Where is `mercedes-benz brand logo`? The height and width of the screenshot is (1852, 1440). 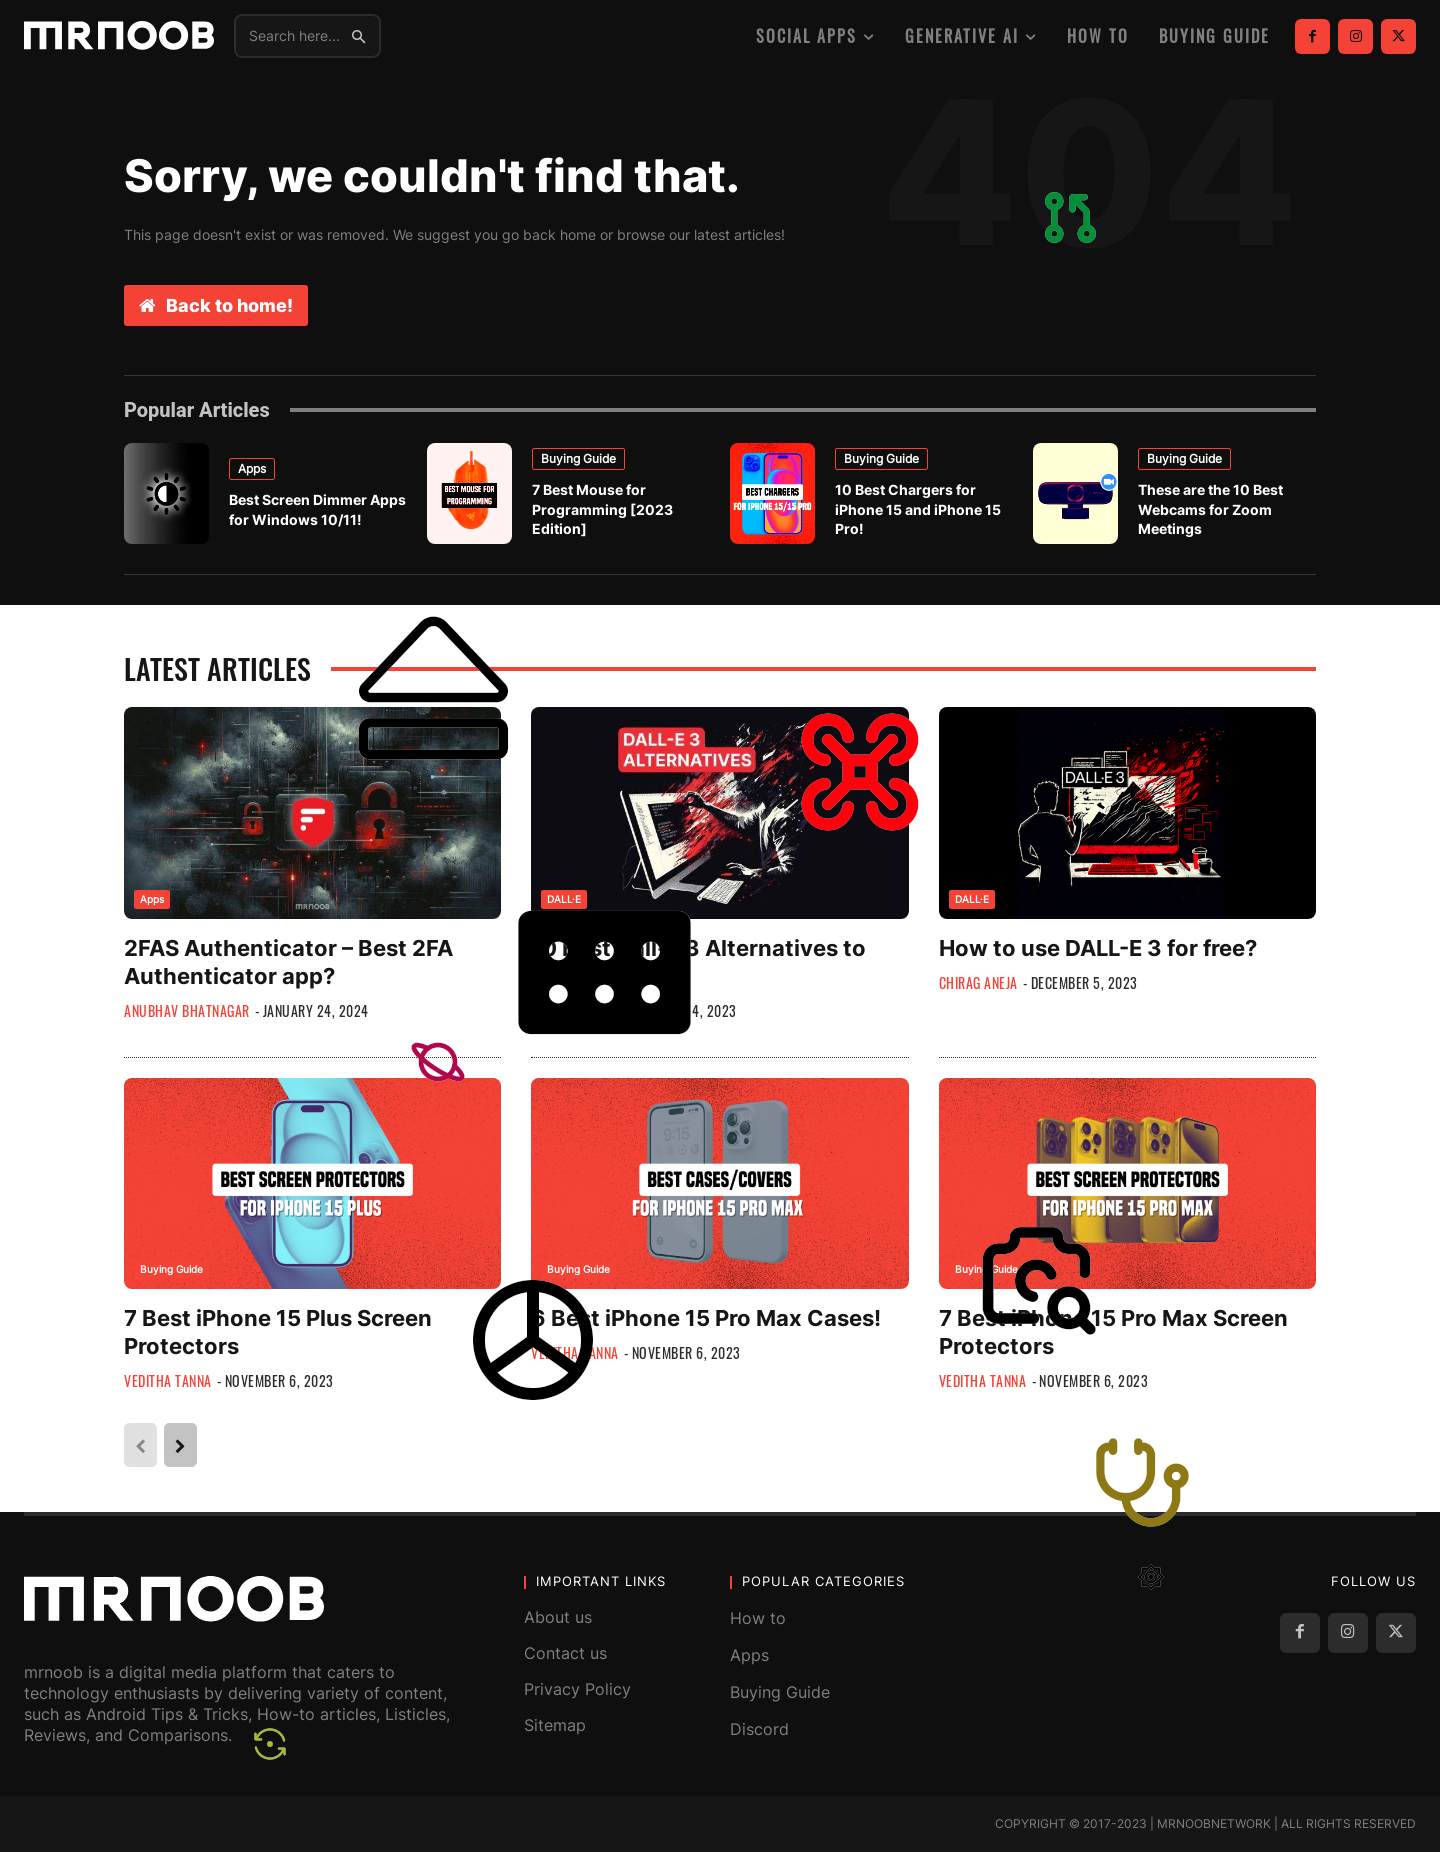
mercedes-benz brand logo is located at coordinates (533, 1340).